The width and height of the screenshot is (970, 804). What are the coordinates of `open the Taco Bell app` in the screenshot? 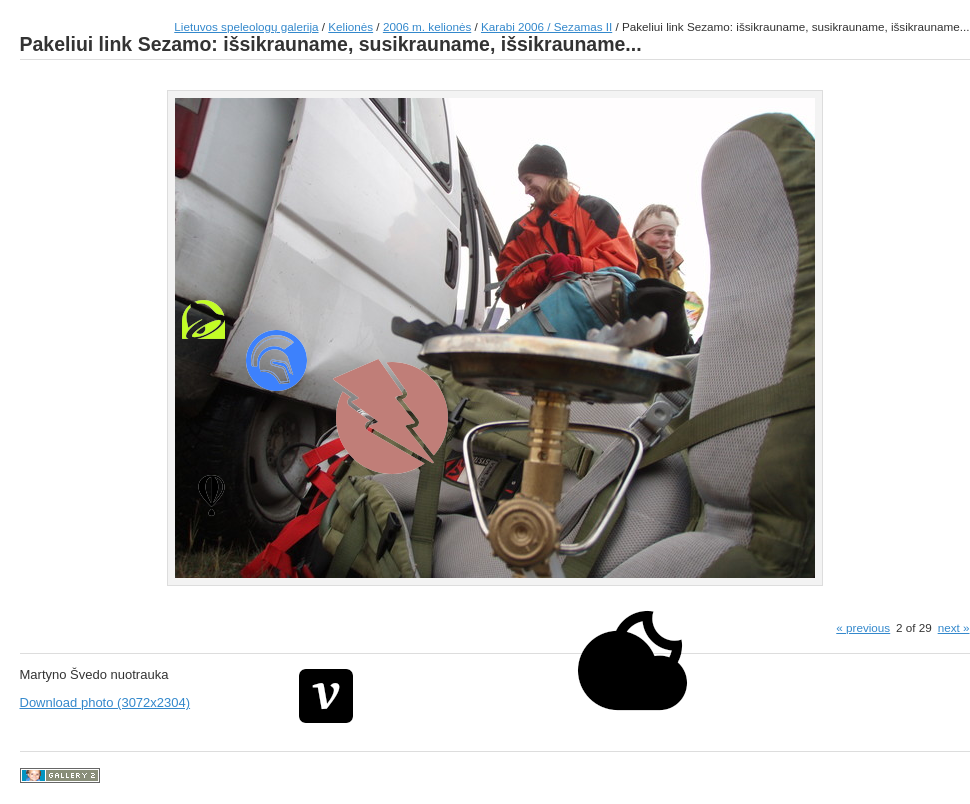 It's located at (203, 319).